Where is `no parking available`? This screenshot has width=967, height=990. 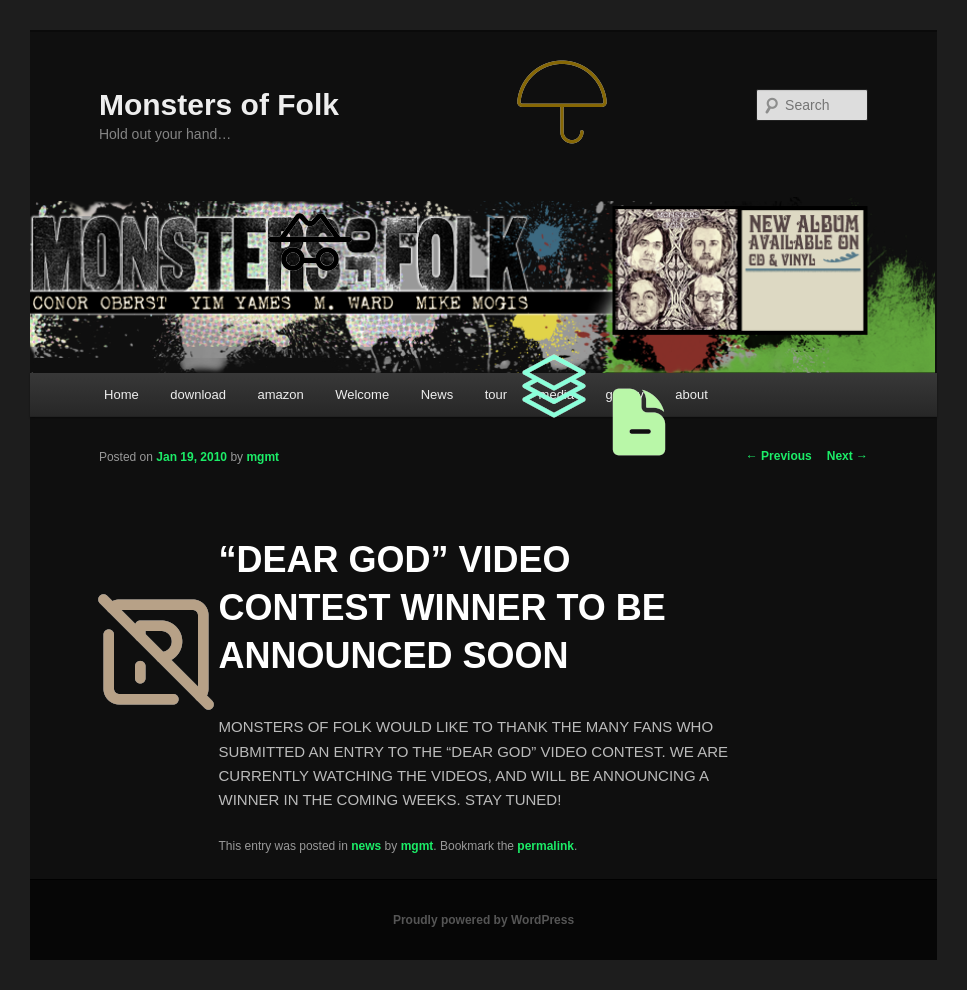 no parking available is located at coordinates (156, 652).